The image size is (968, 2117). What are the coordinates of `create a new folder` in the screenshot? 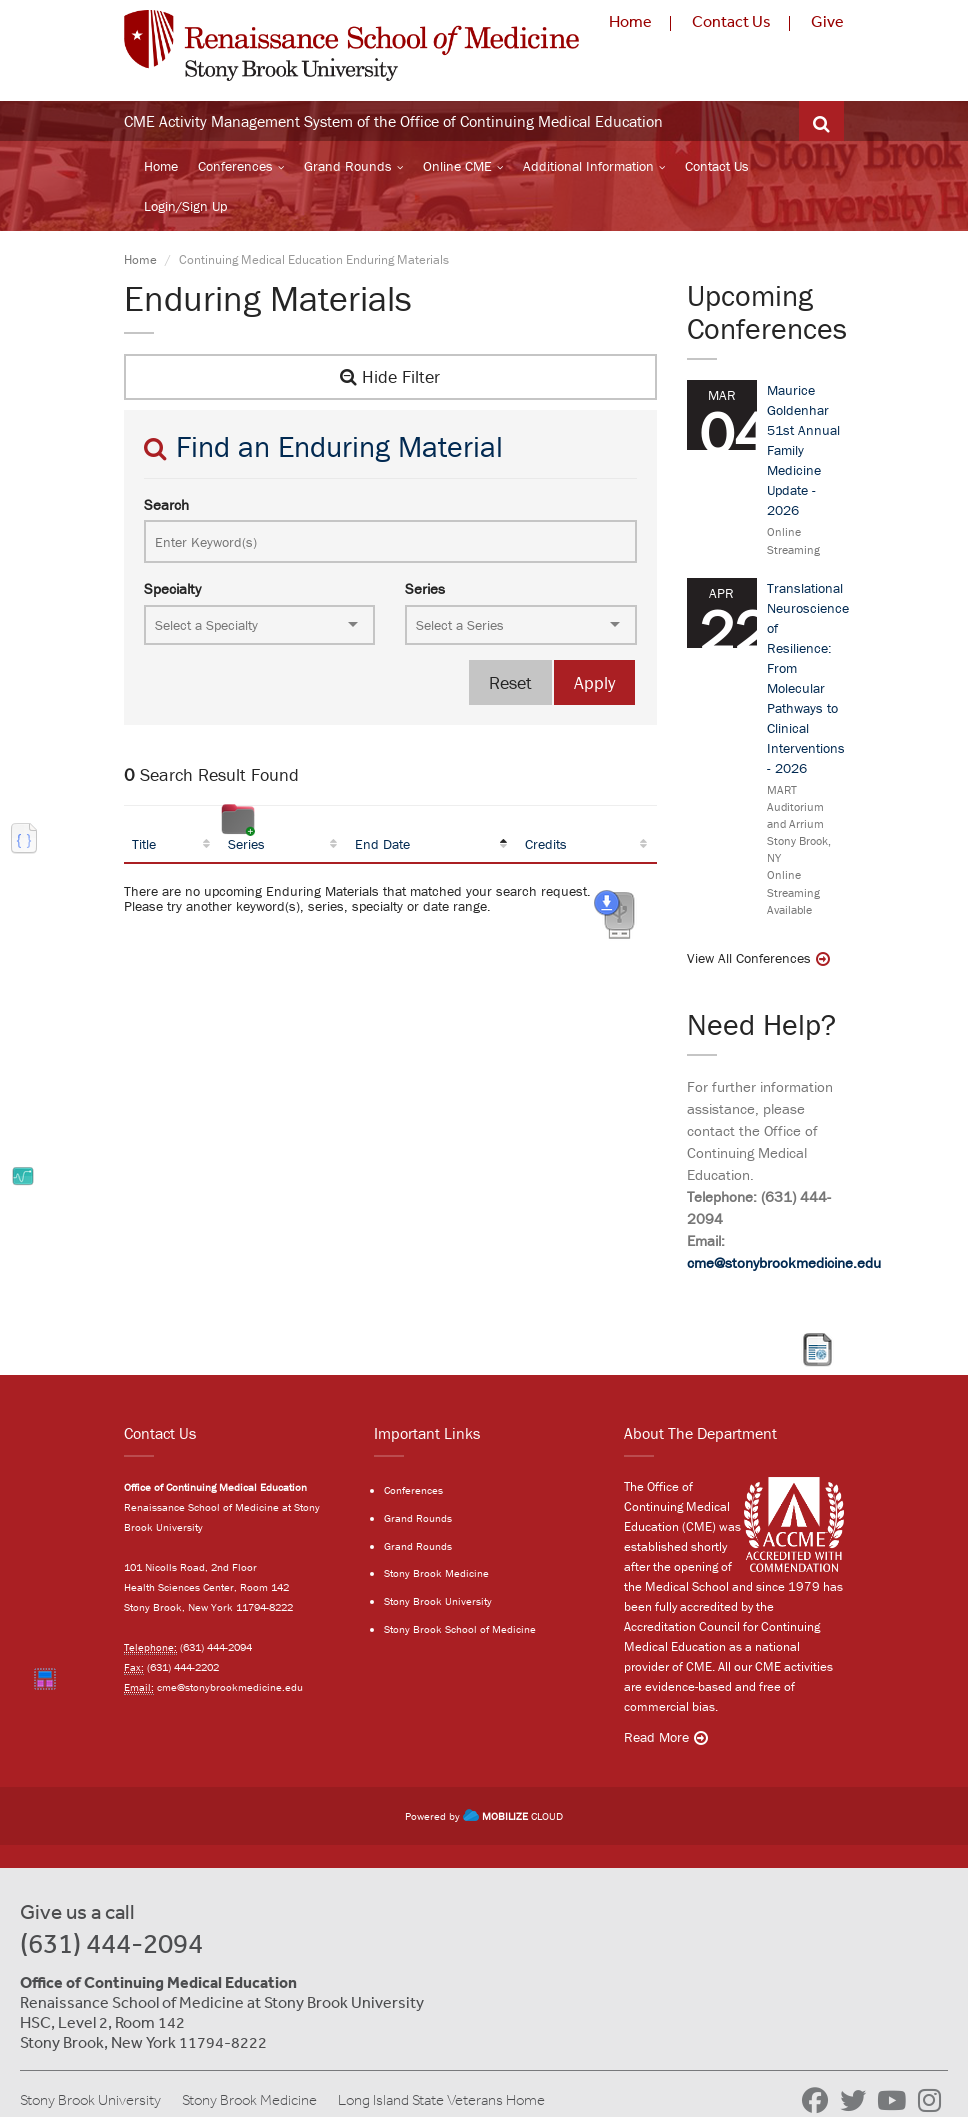 It's located at (238, 819).